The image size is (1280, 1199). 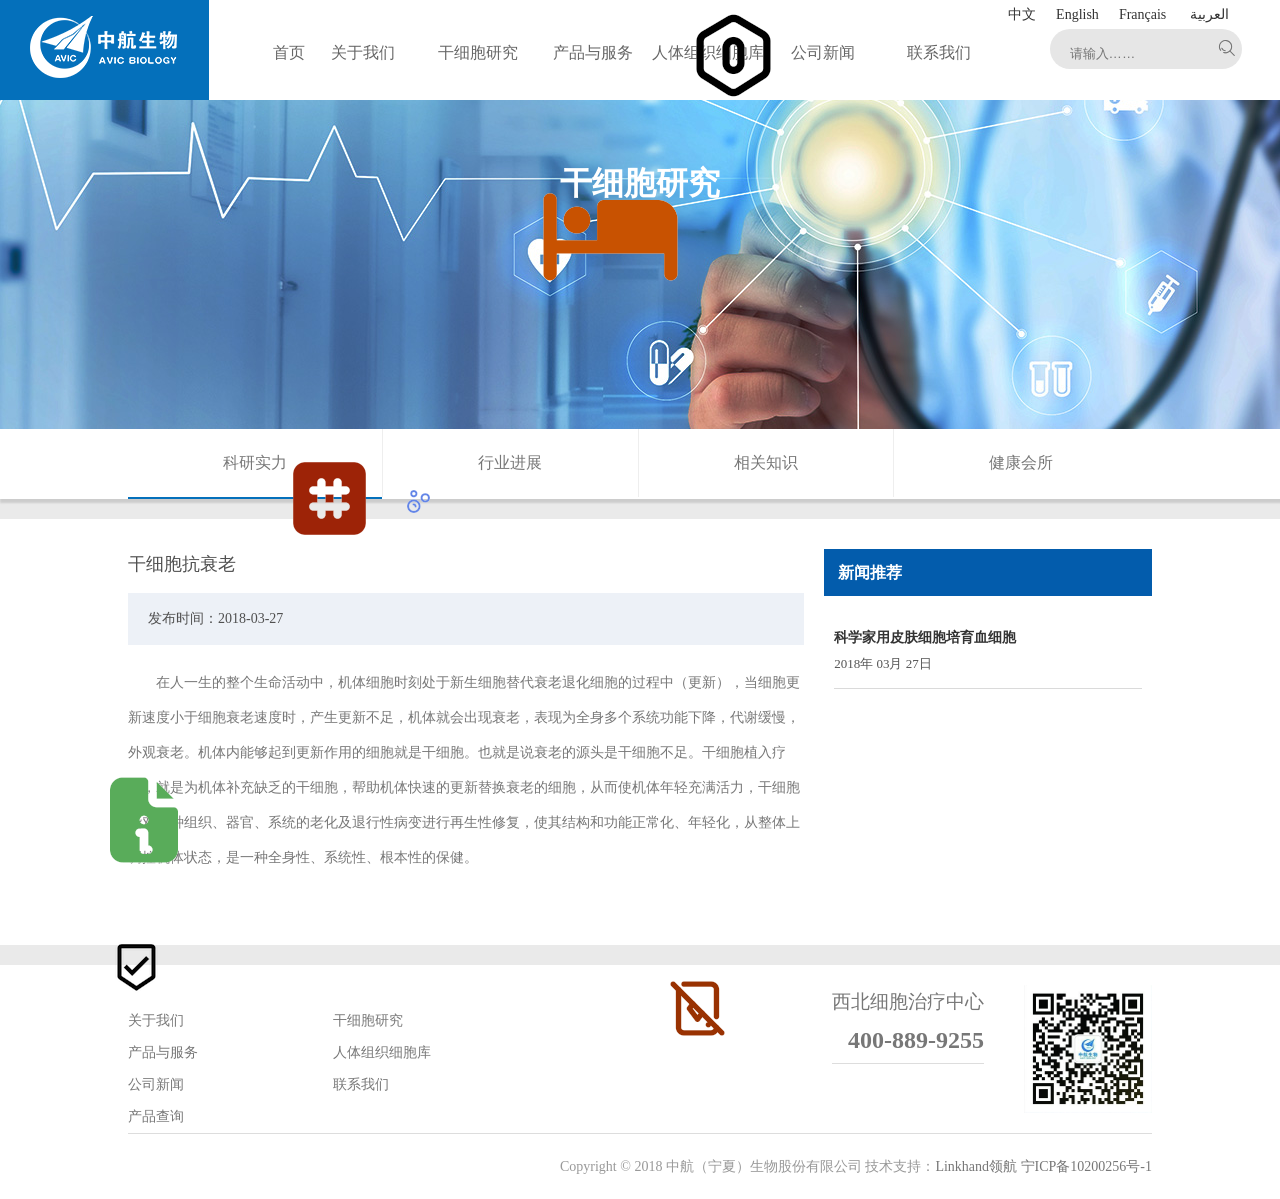 I want to click on view grid or table layout, so click(x=329, y=498).